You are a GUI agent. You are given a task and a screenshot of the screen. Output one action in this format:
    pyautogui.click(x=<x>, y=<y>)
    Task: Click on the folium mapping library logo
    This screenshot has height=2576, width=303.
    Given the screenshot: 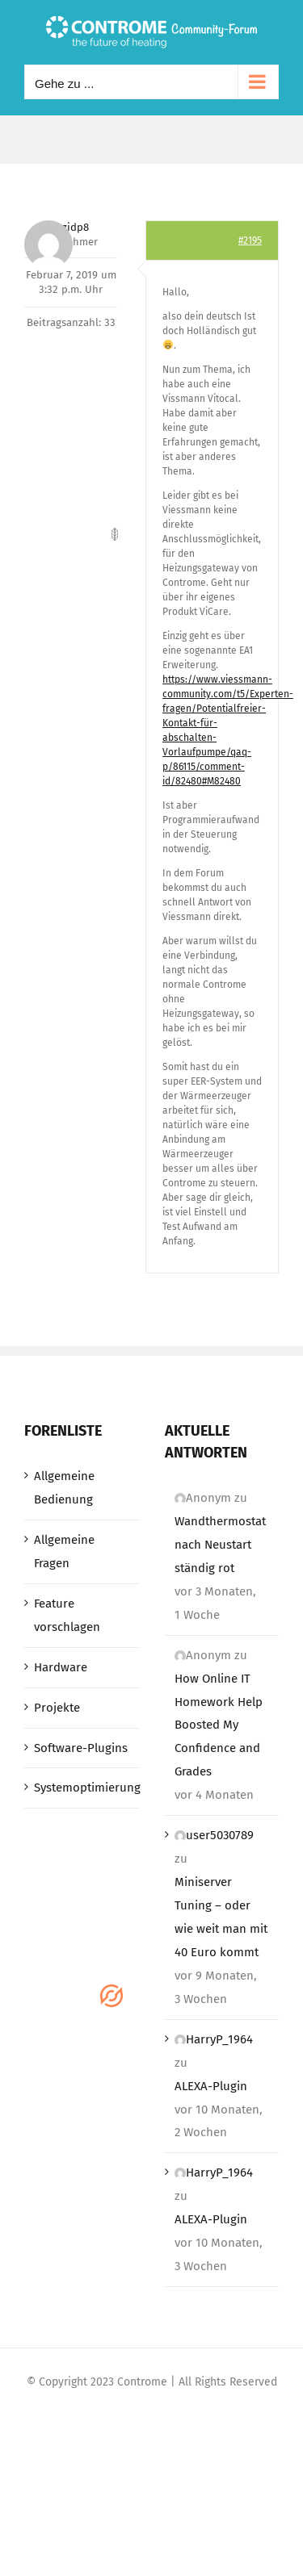 What is the action you would take?
    pyautogui.click(x=115, y=534)
    